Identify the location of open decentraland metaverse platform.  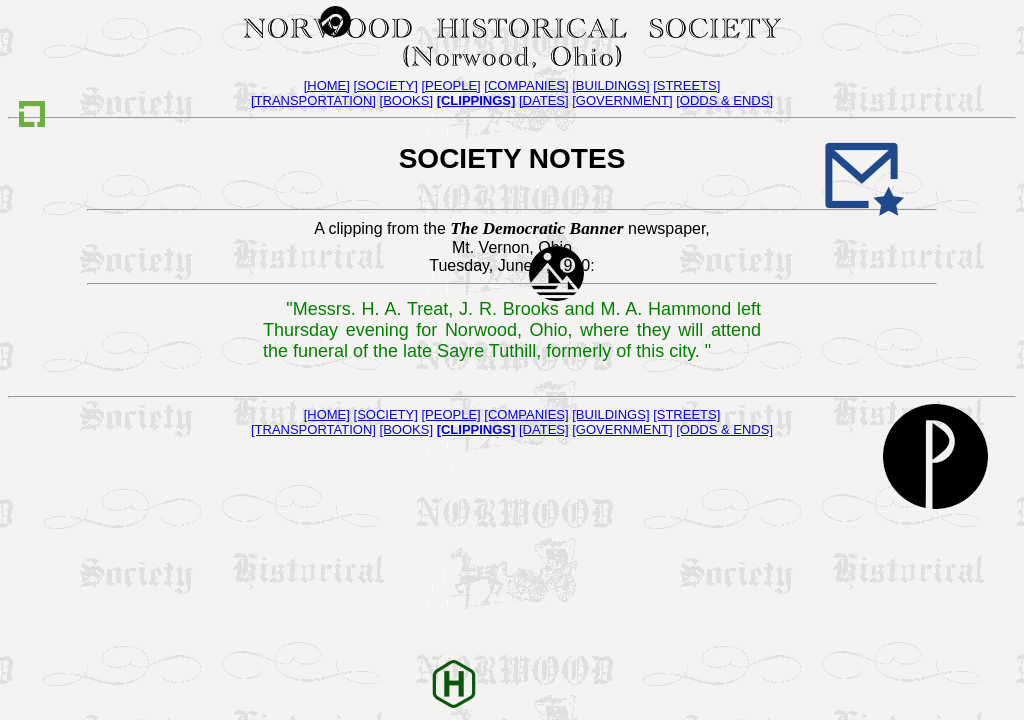
(556, 273).